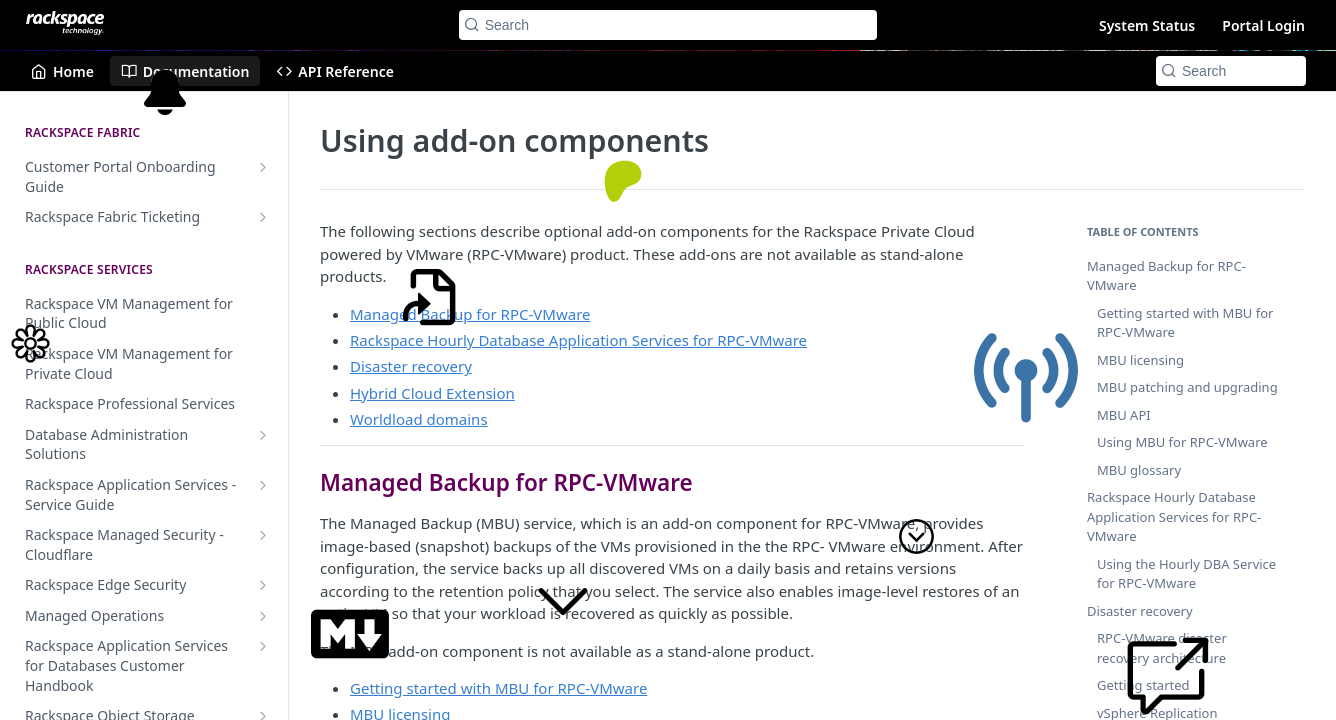 Image resolution: width=1336 pixels, height=720 pixels. I want to click on format text using markdown, so click(350, 634).